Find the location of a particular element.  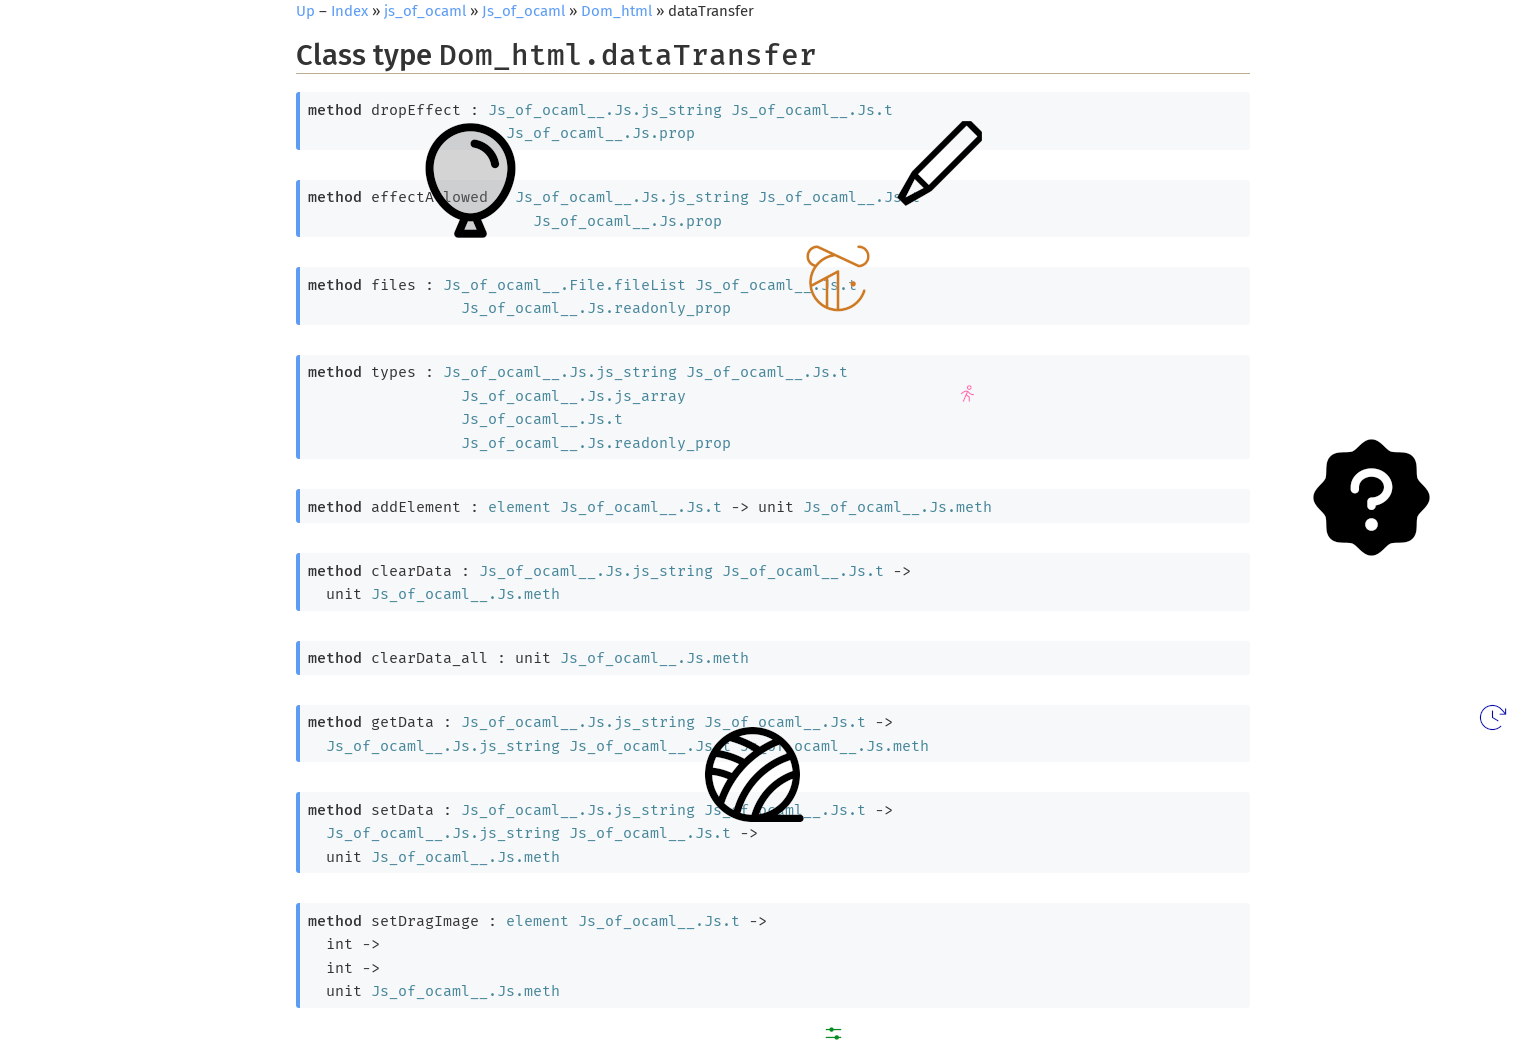

redo or restore a previous action is located at coordinates (1492, 717).